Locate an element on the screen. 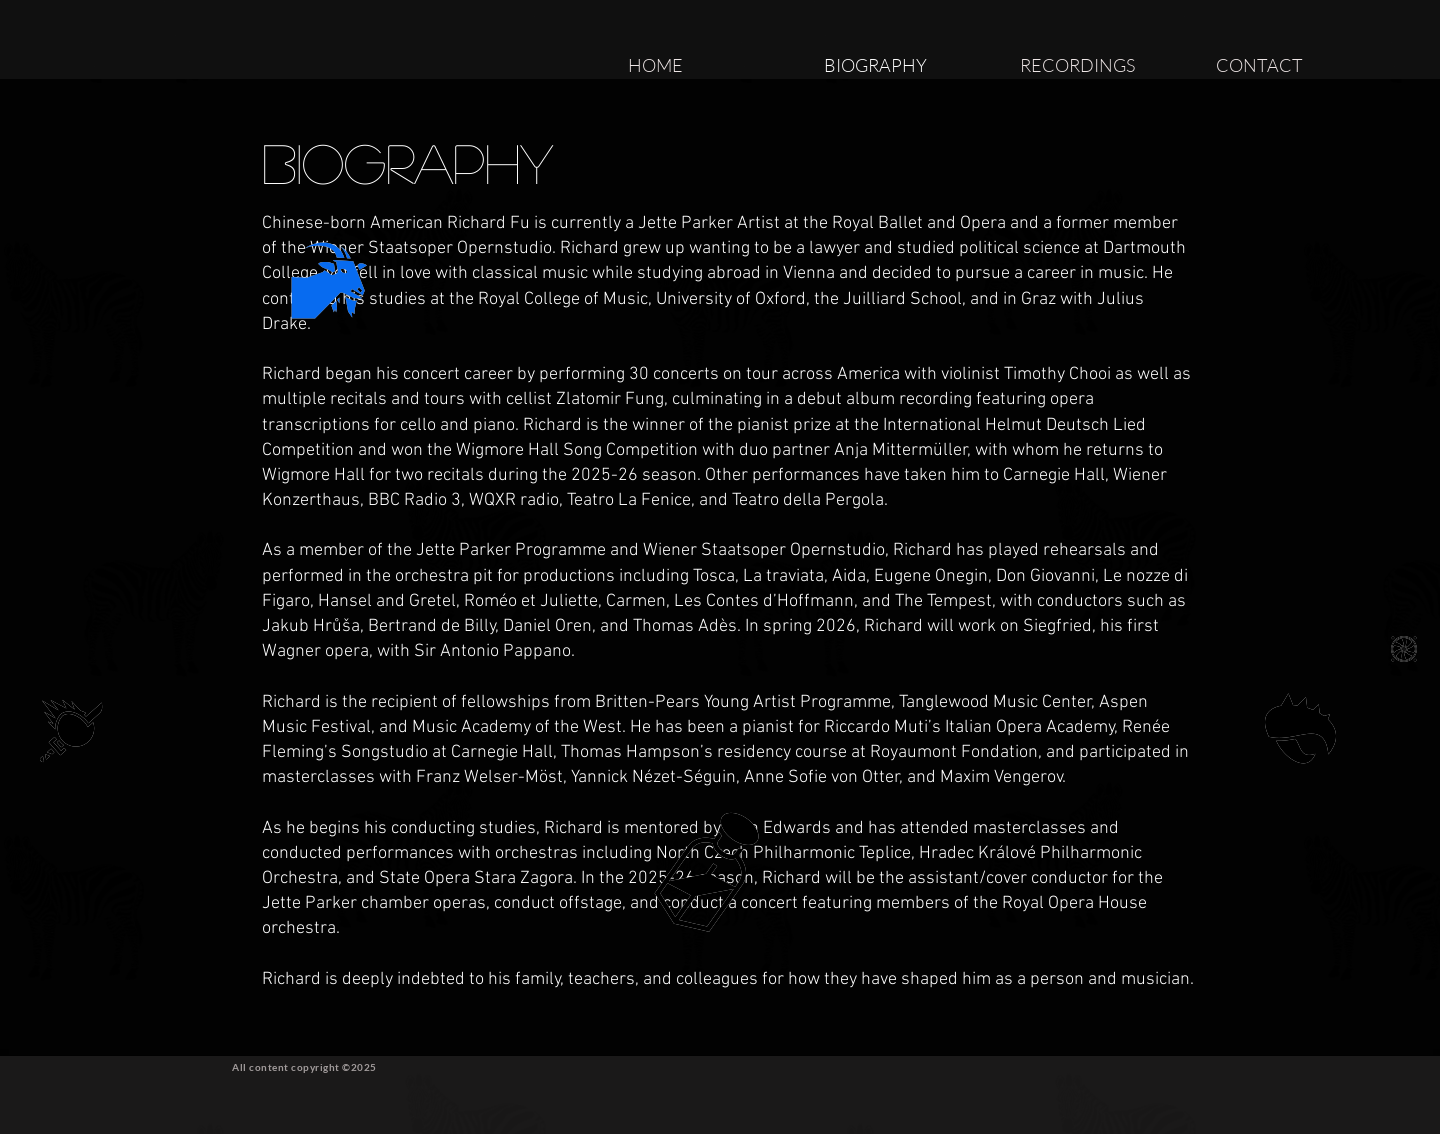 The image size is (1440, 1134). perform a slashing attack is located at coordinates (71, 731).